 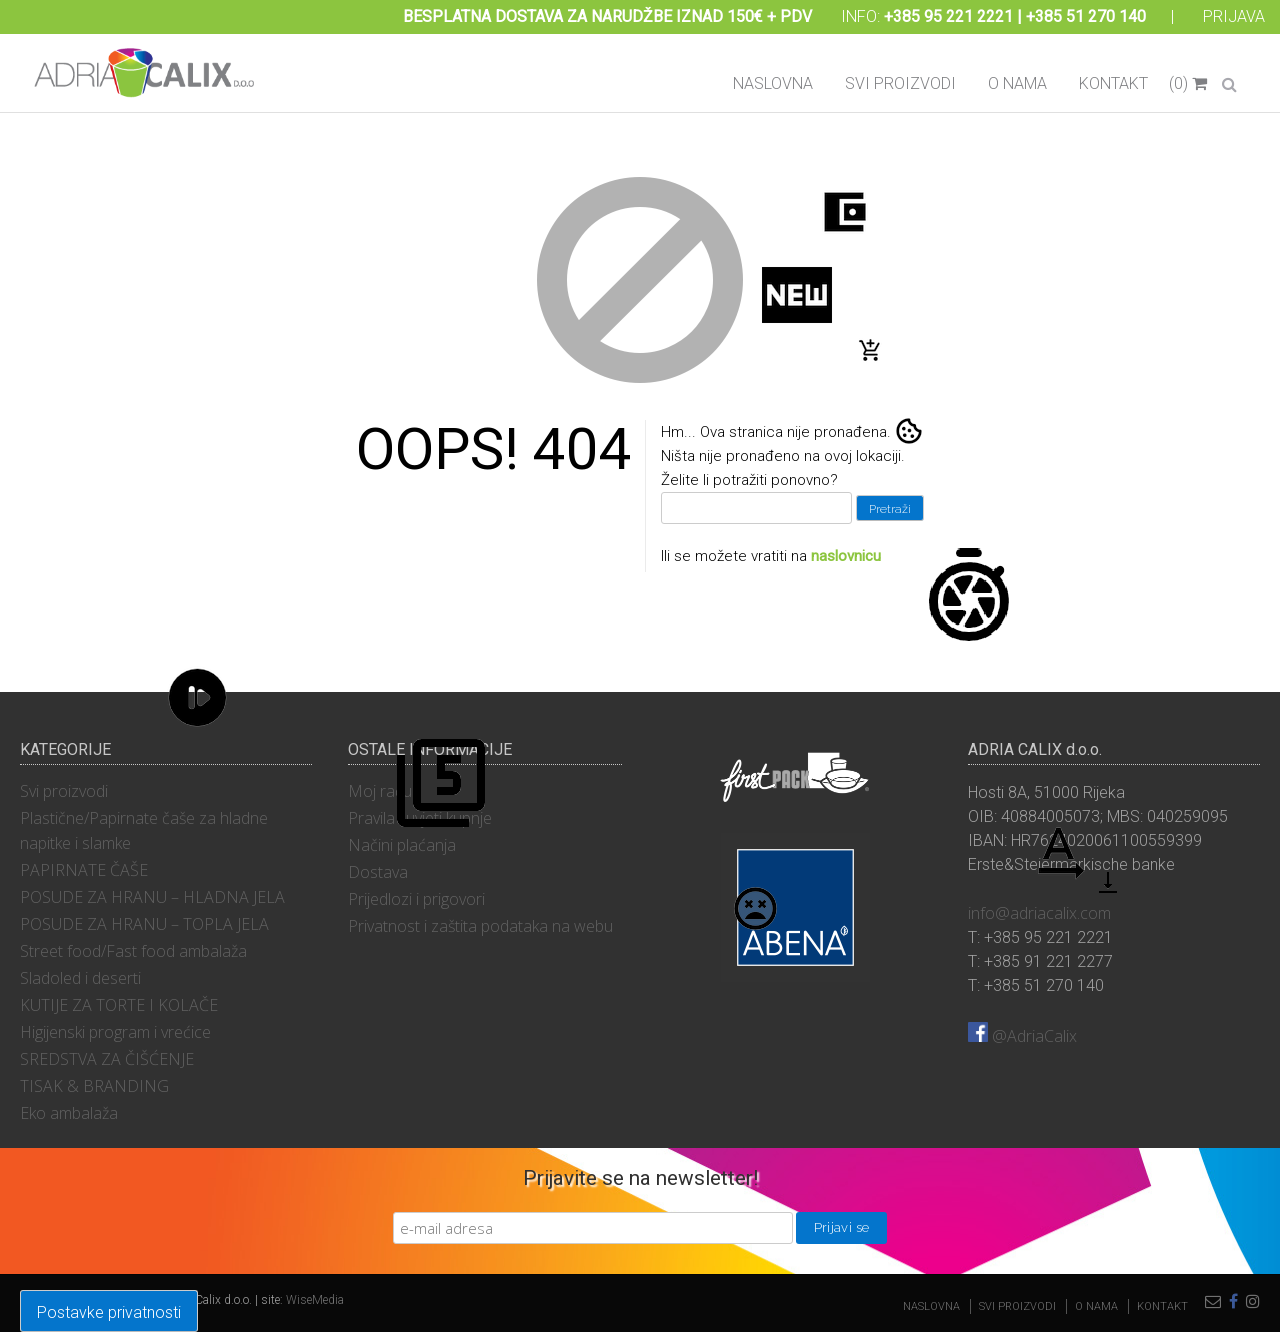 I want to click on access your digital wallet, so click(x=844, y=212).